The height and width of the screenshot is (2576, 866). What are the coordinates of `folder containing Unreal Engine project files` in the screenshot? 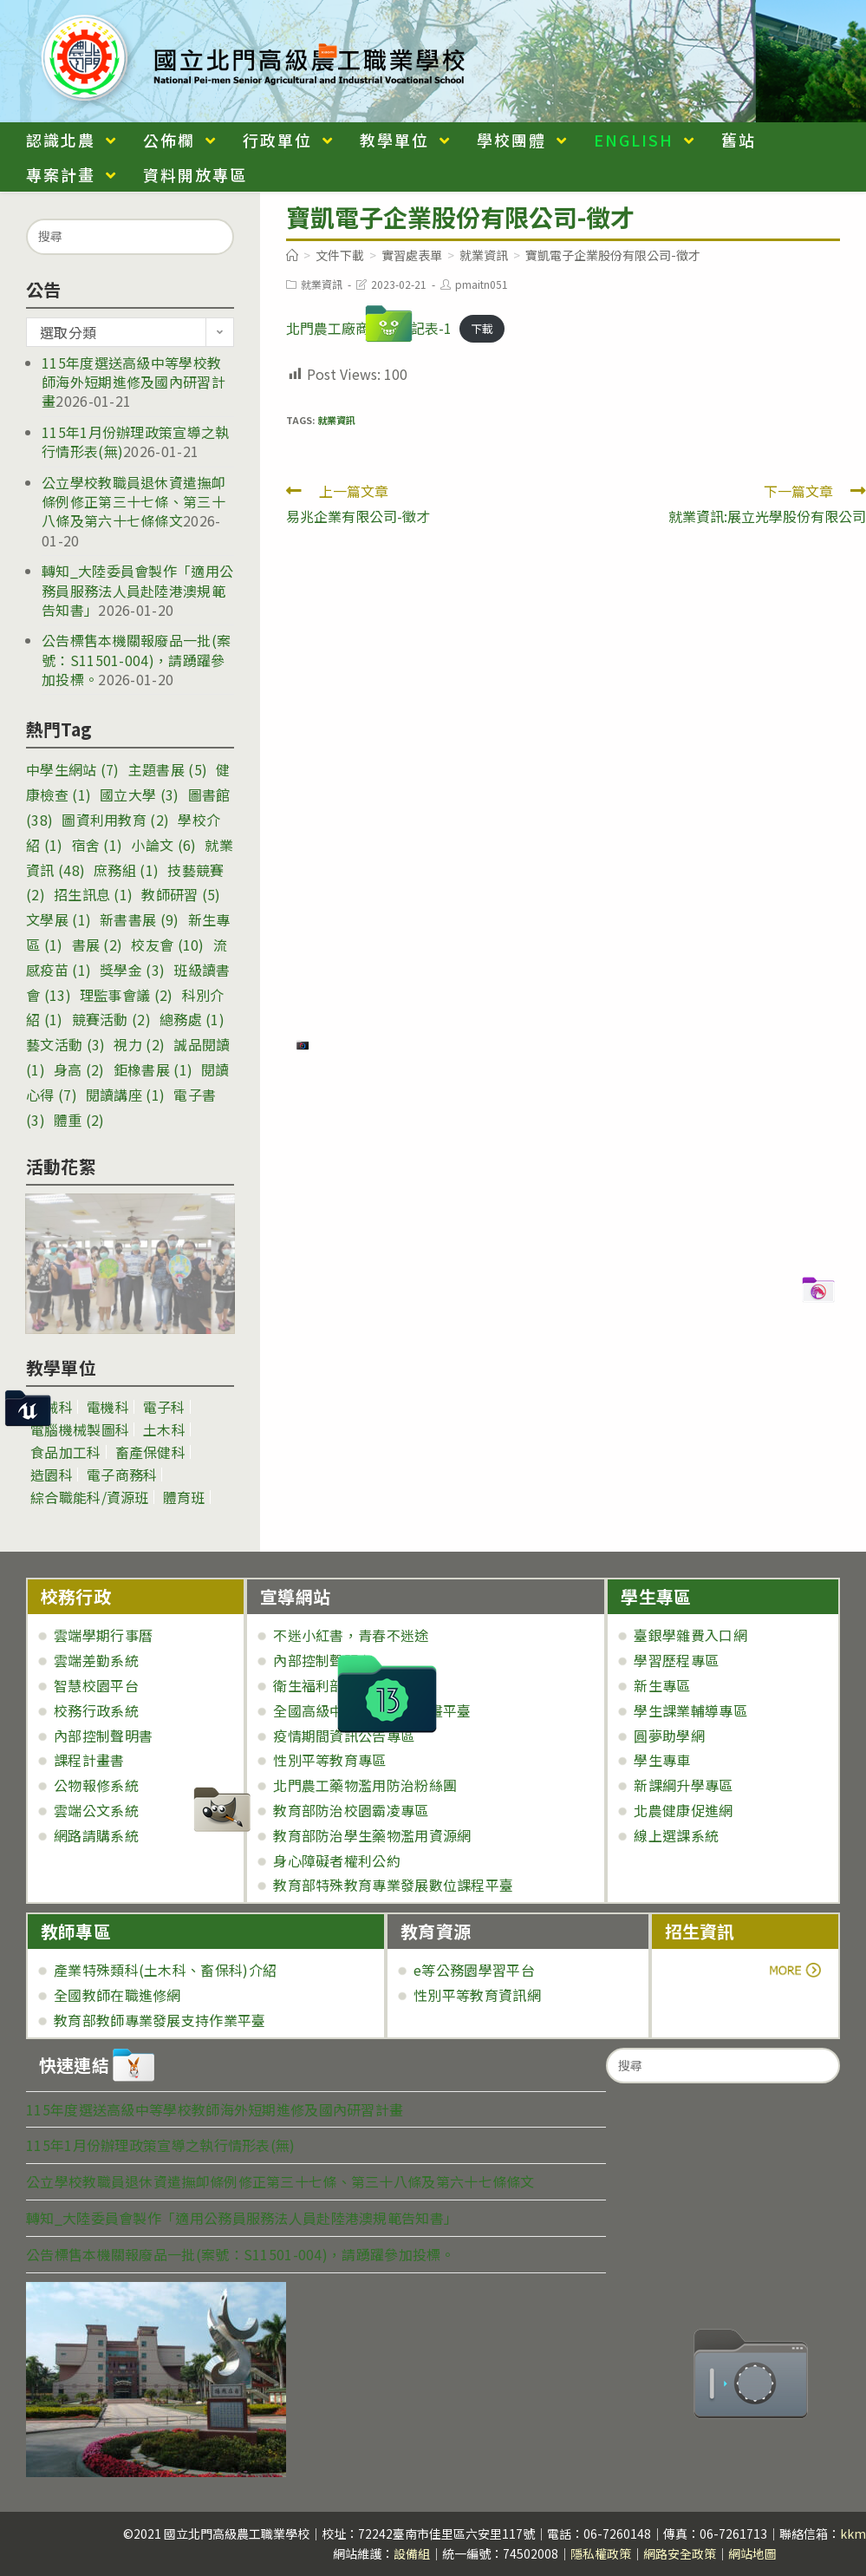 It's located at (28, 1409).